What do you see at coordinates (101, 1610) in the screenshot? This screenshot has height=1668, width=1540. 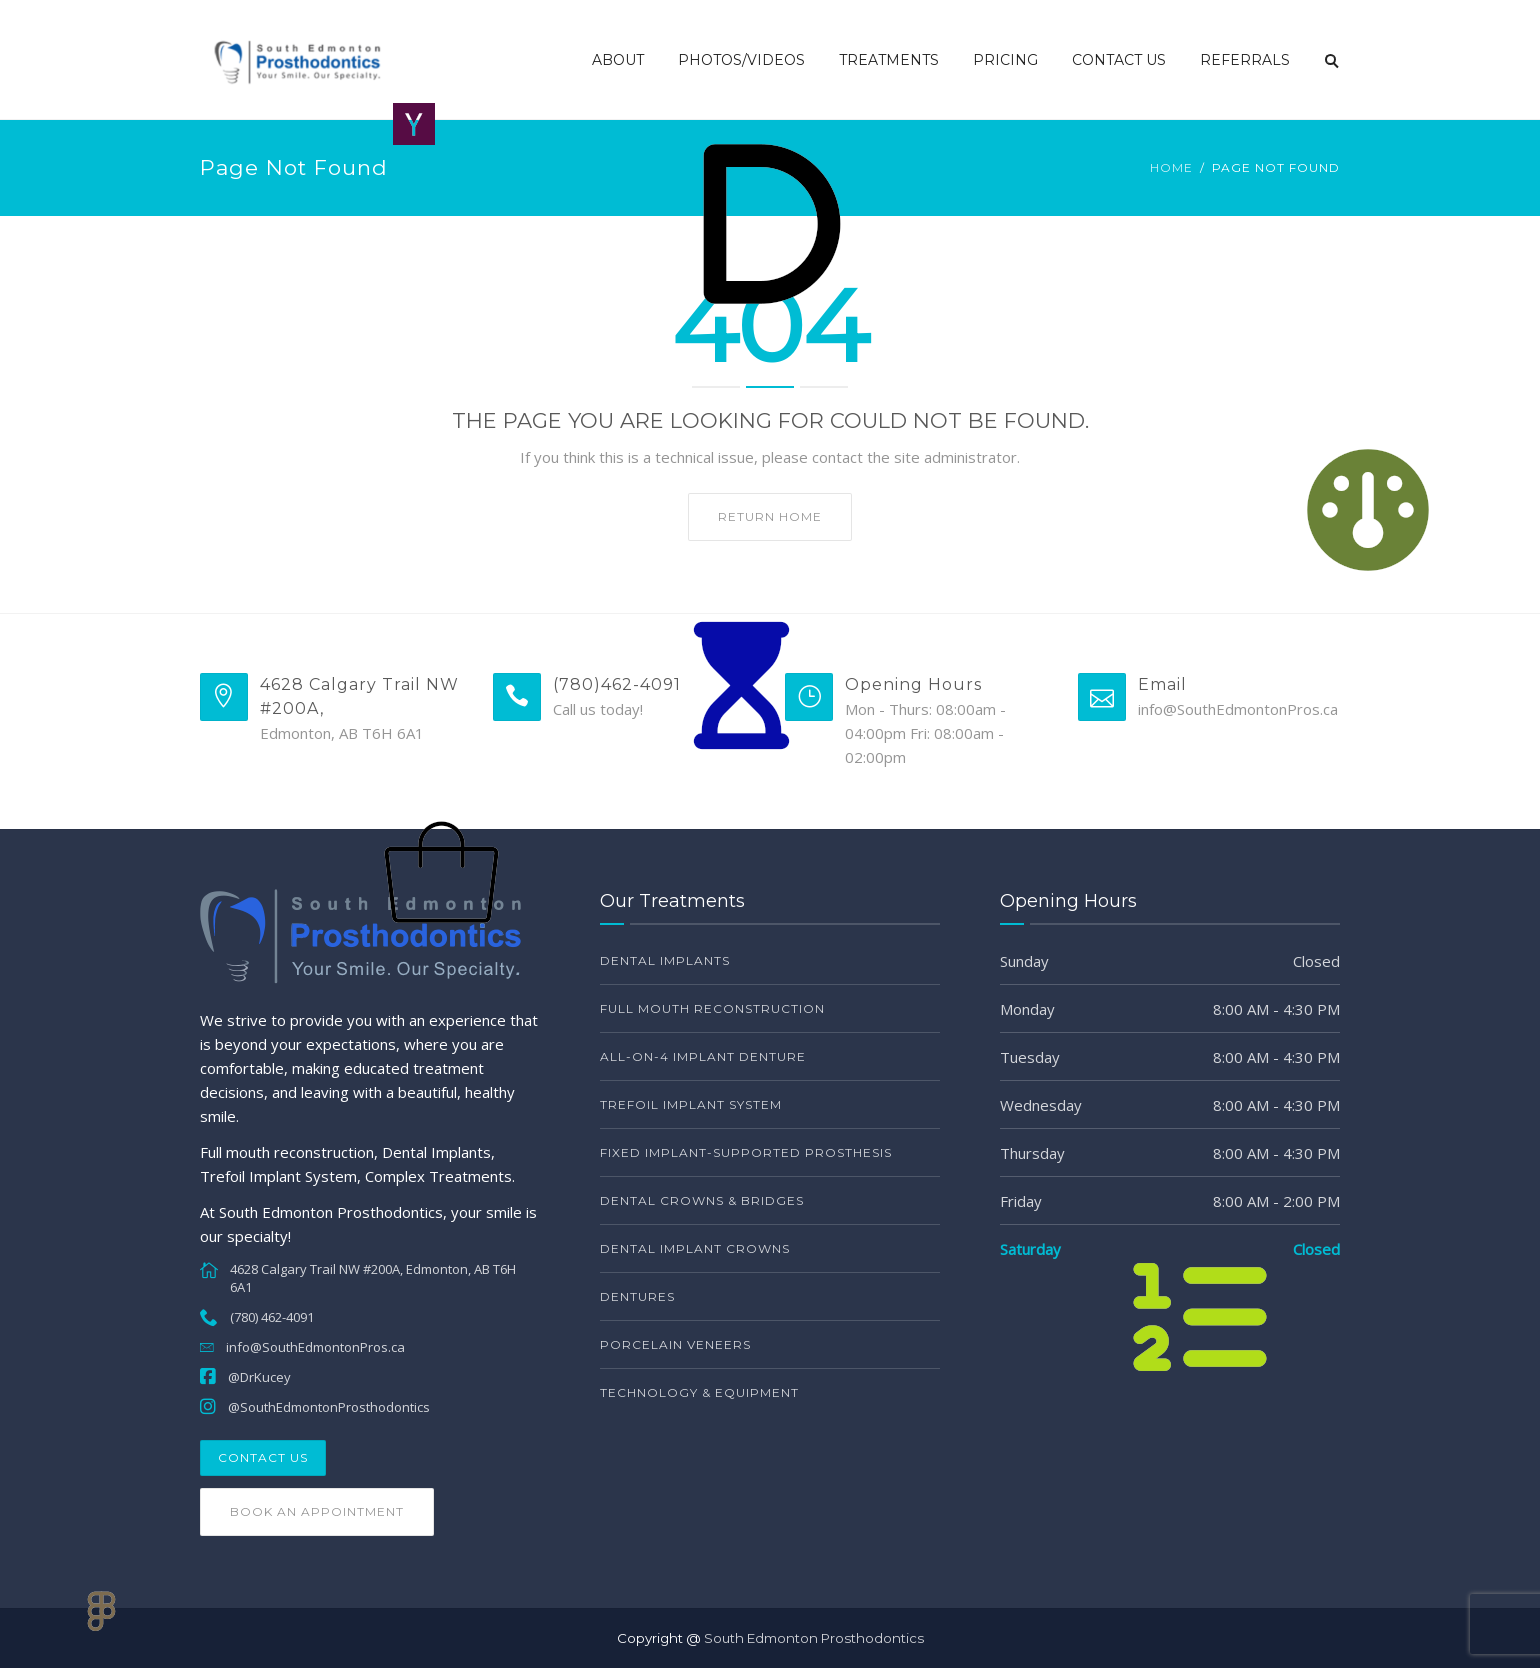 I see `open figma design tool` at bounding box center [101, 1610].